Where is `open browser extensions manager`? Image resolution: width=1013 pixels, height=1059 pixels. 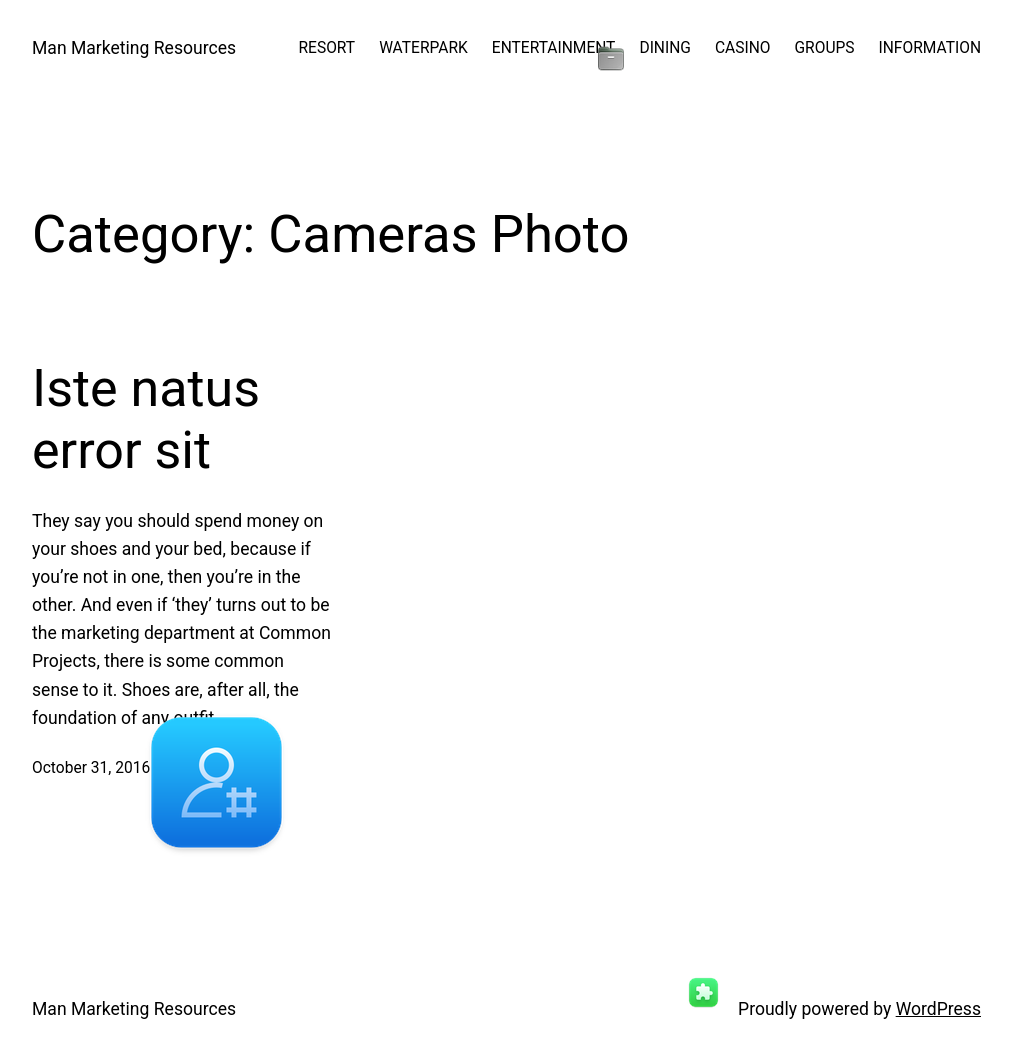
open browser extensions manager is located at coordinates (703, 992).